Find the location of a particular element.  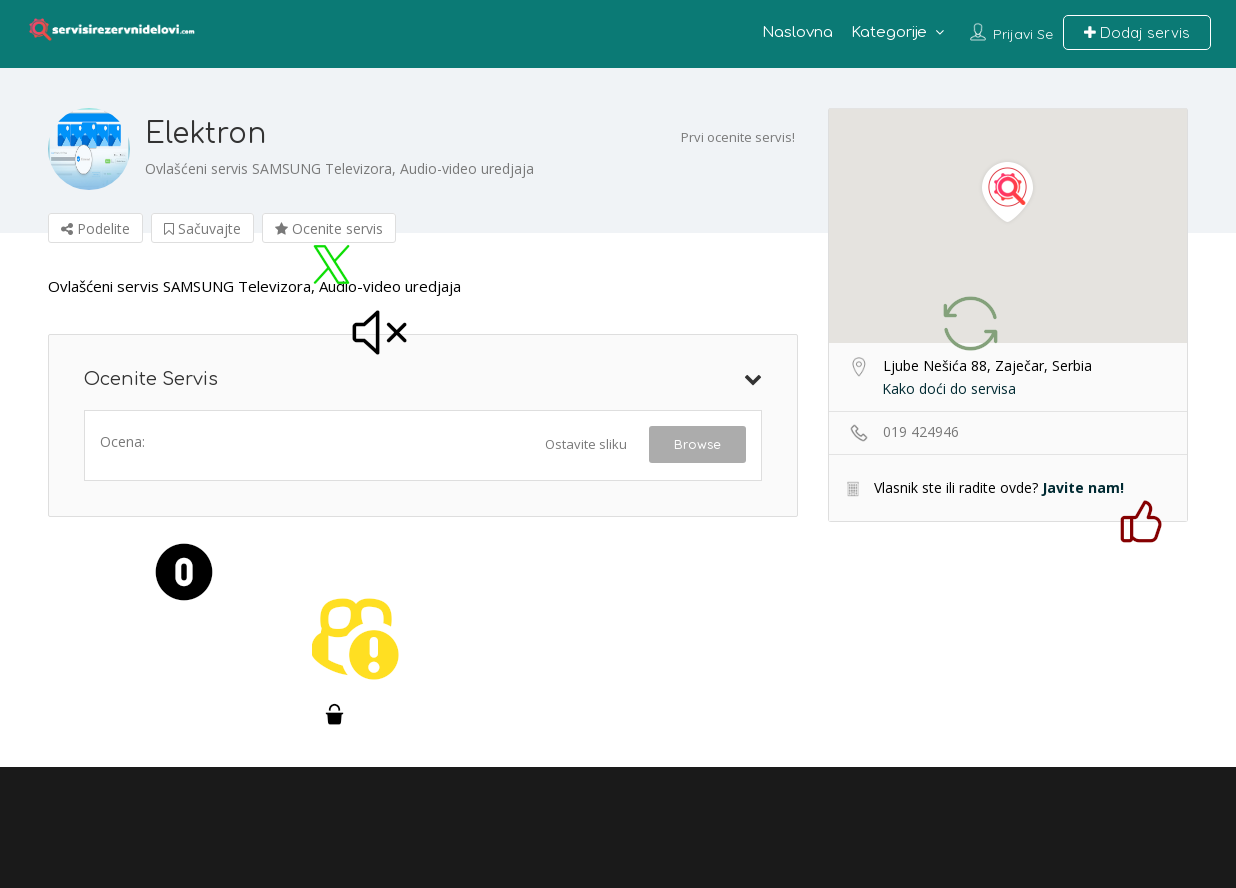

indicates a warning or issue with GitHub Copilot is located at coordinates (356, 637).